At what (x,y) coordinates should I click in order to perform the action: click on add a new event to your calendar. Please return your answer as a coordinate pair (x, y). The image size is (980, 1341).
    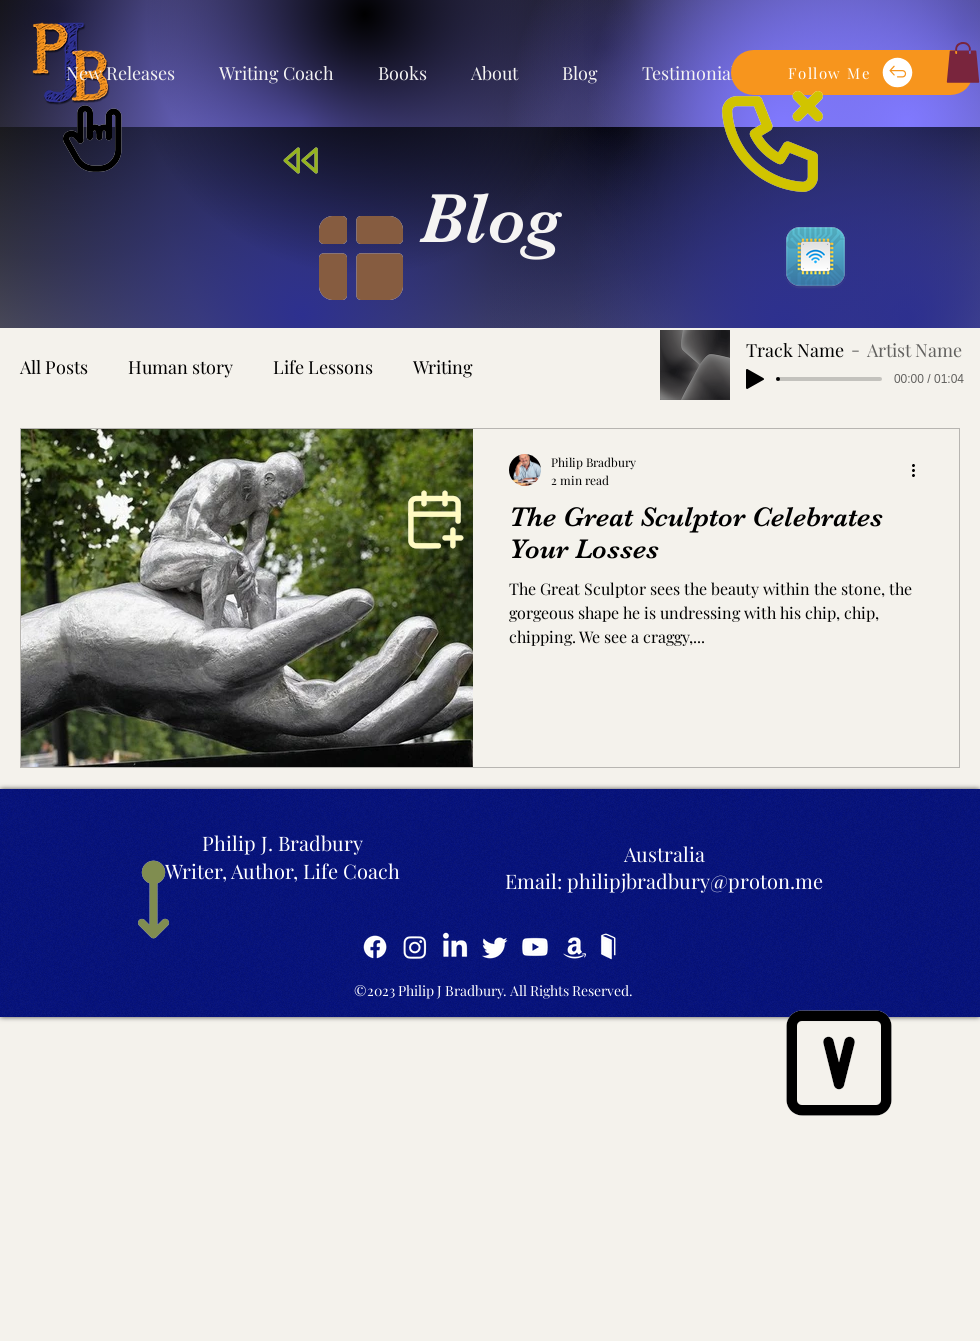
    Looking at the image, I should click on (434, 519).